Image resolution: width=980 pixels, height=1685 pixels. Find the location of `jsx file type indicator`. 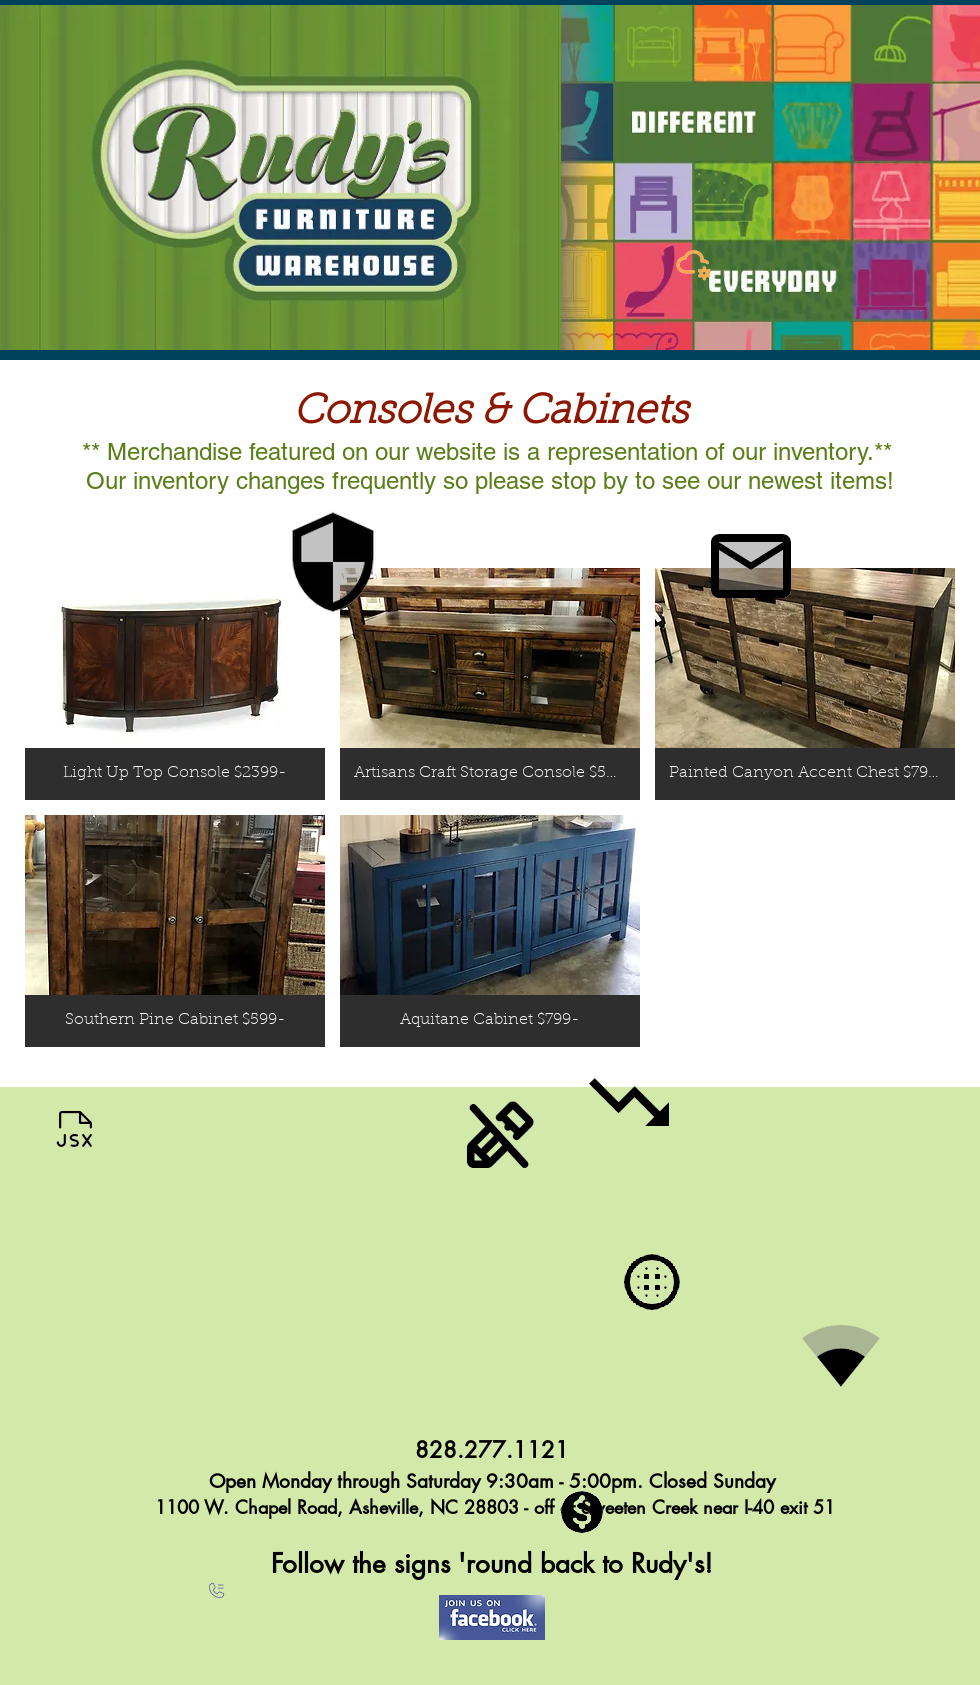

jsx file type indicator is located at coordinates (75, 1130).